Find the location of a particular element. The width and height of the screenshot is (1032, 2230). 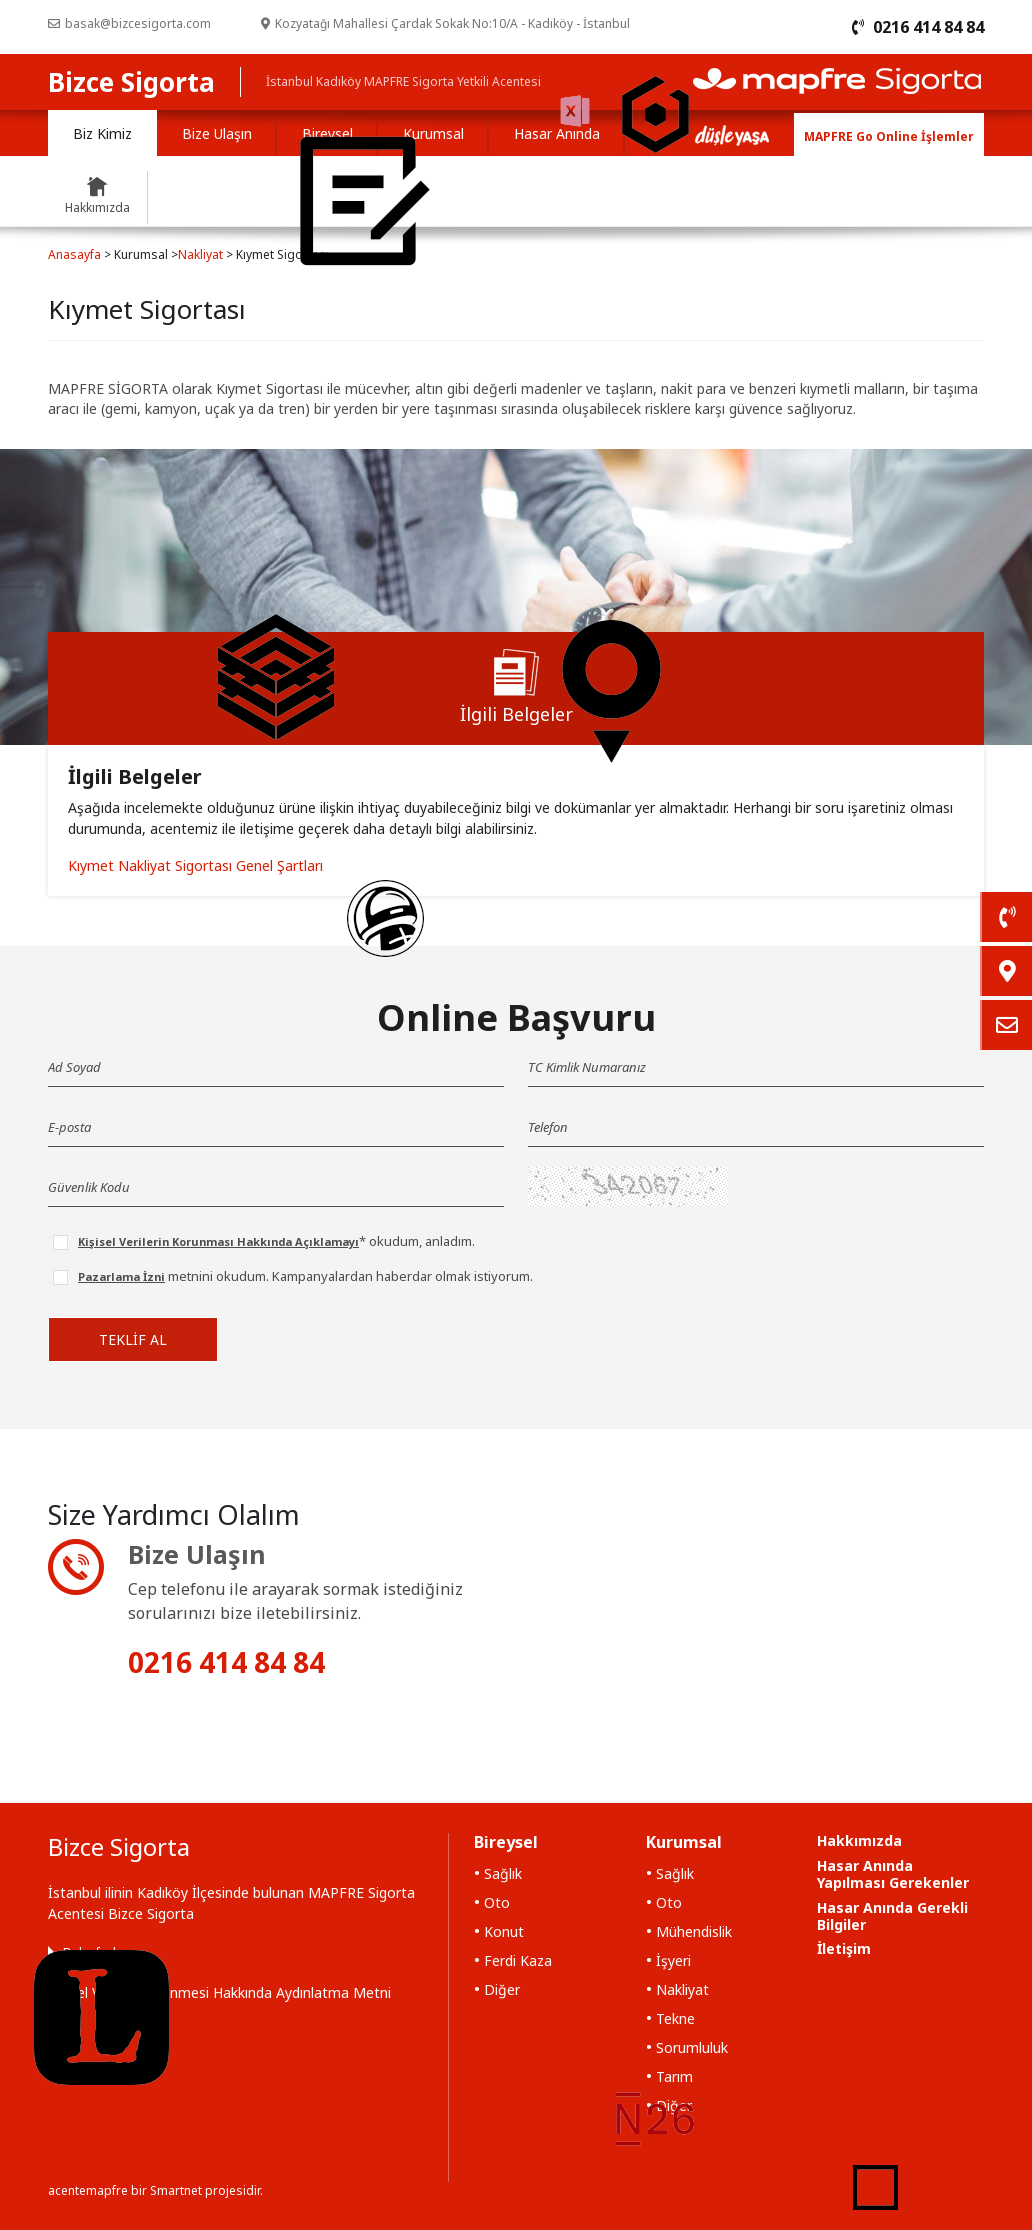

open LibraryThing app is located at coordinates (101, 2017).